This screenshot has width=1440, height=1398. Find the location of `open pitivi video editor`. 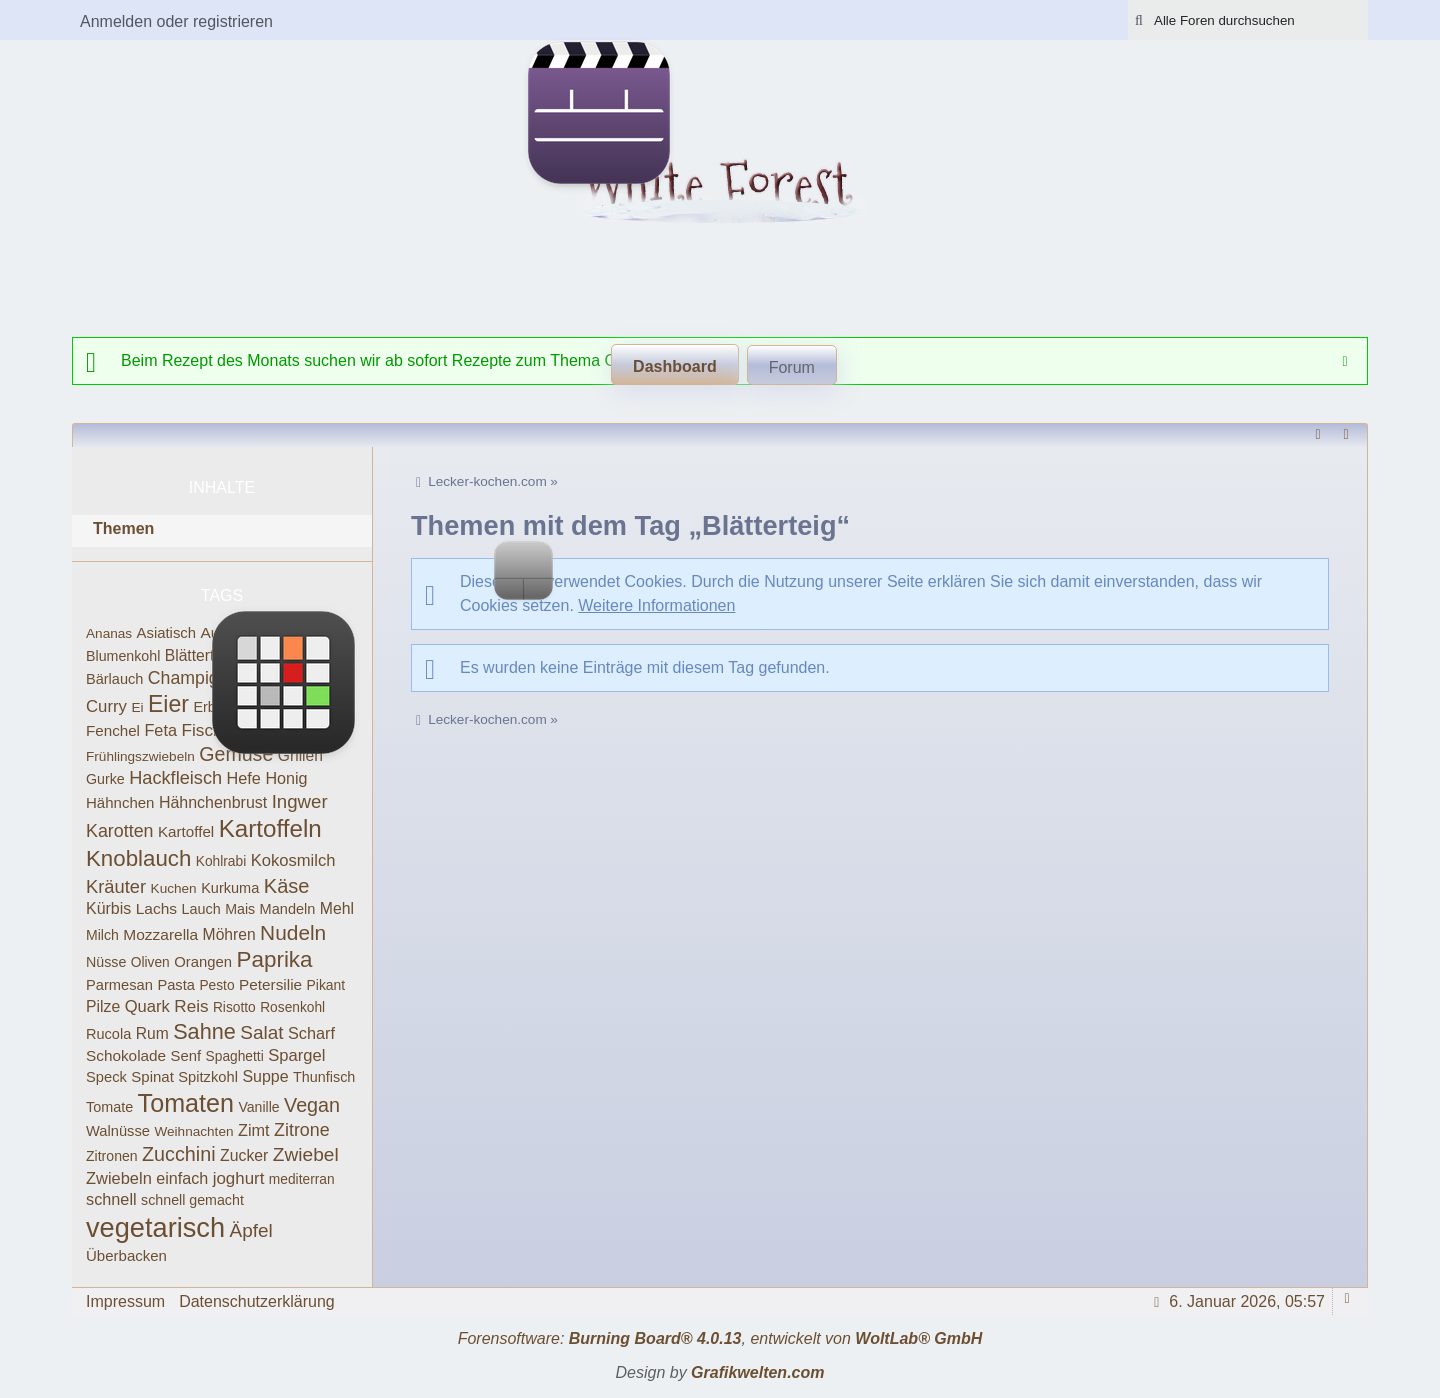

open pitivi video editor is located at coordinates (599, 113).